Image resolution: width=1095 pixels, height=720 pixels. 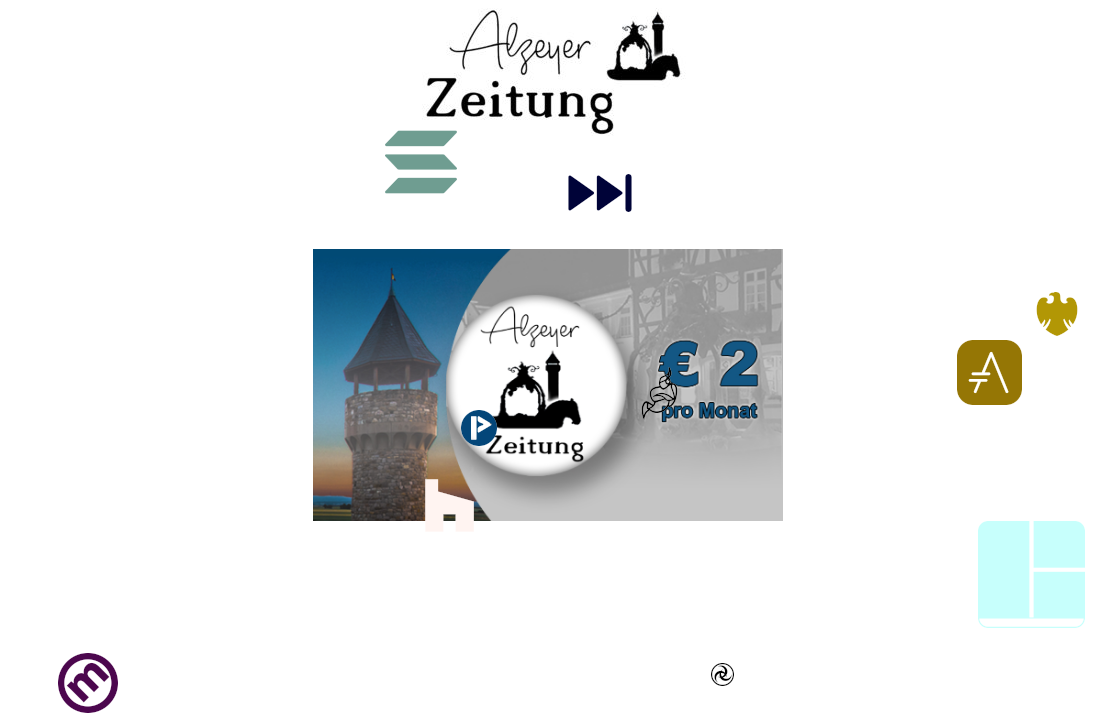 What do you see at coordinates (449, 505) in the screenshot?
I see `open the Houzz app` at bounding box center [449, 505].